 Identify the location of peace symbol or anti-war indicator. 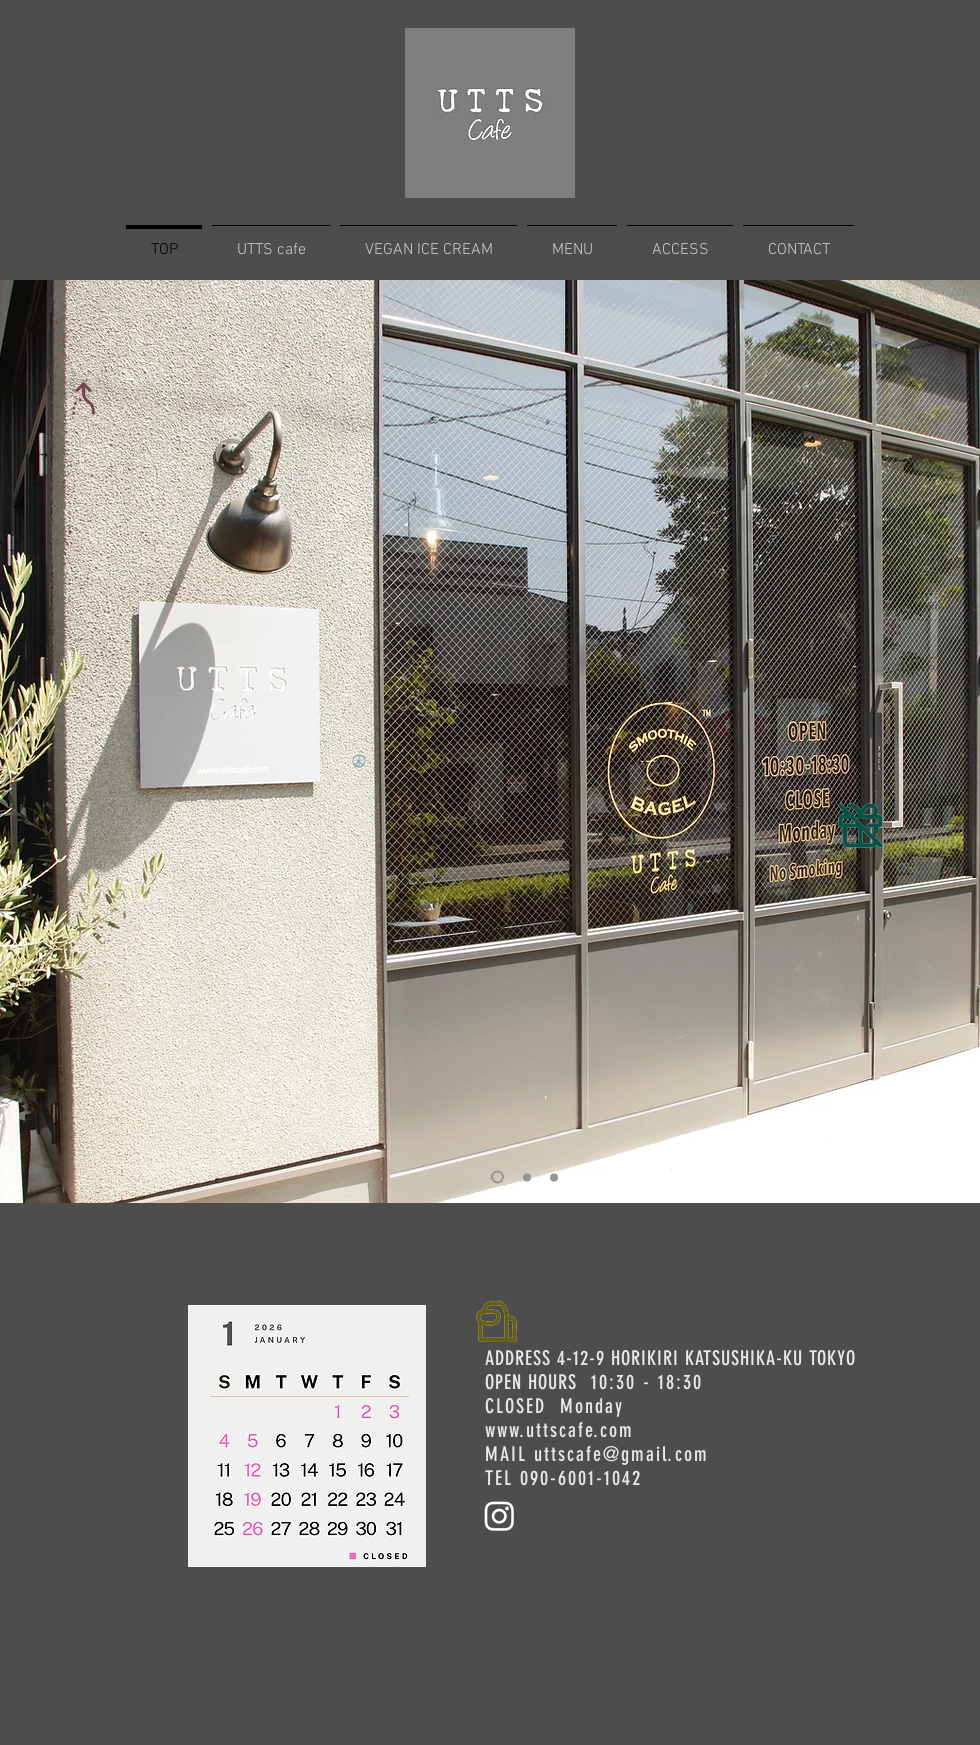
(359, 761).